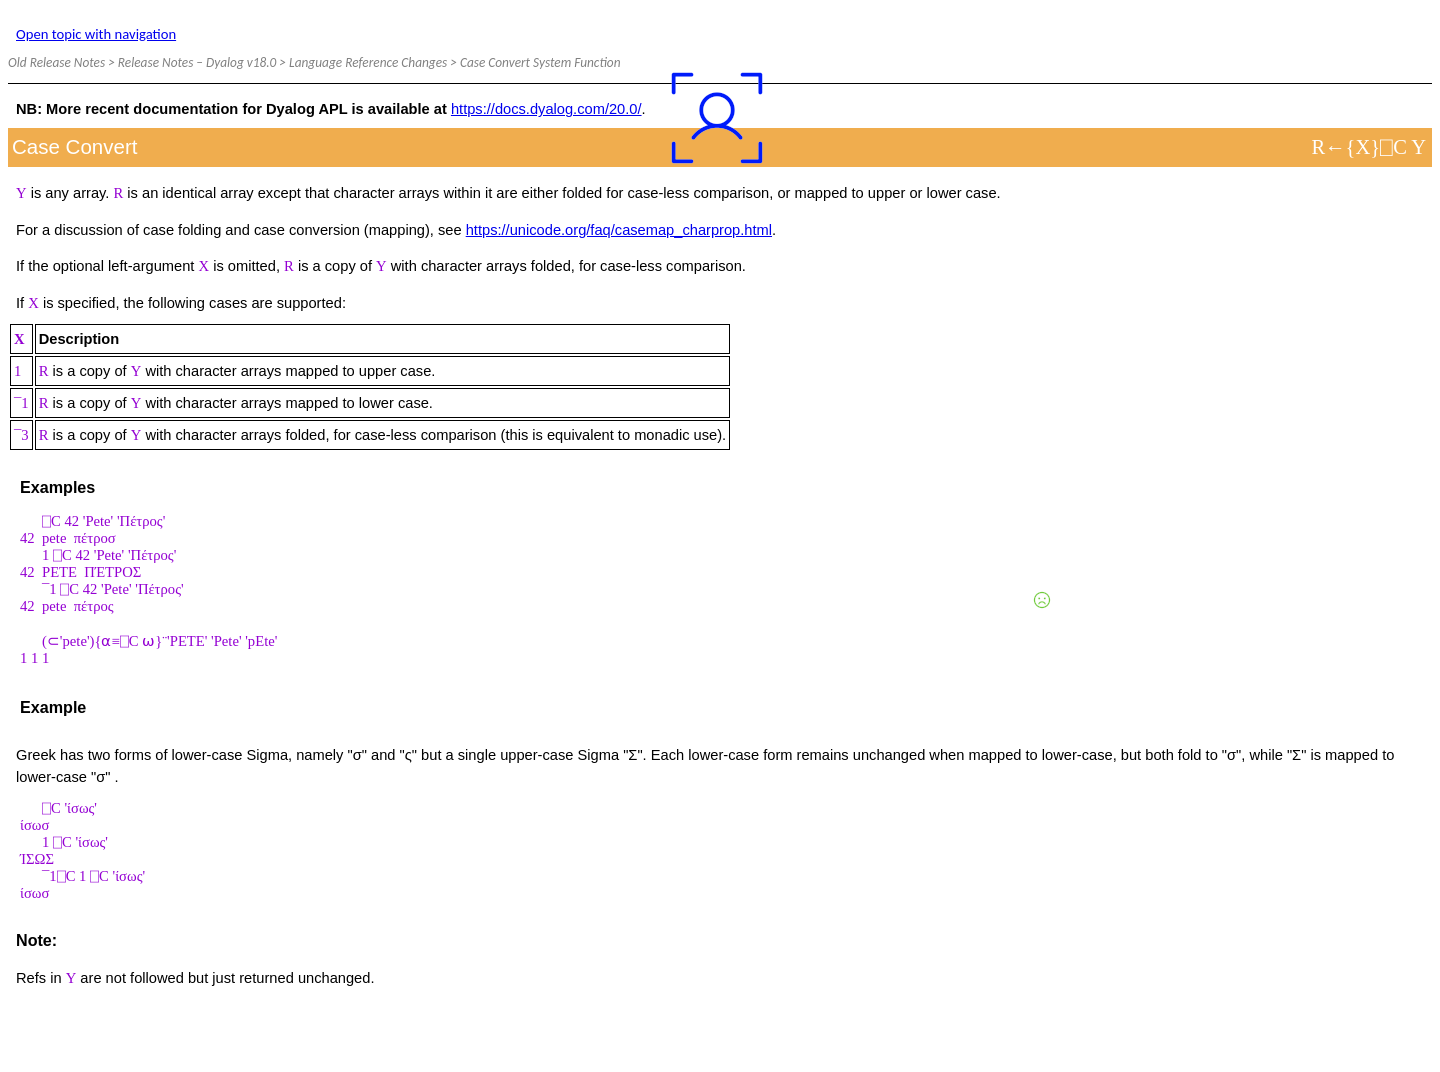 The height and width of the screenshot is (1072, 1440). Describe the element at coordinates (1042, 600) in the screenshot. I see `indicate negative feedback or dissatisfaction` at that location.